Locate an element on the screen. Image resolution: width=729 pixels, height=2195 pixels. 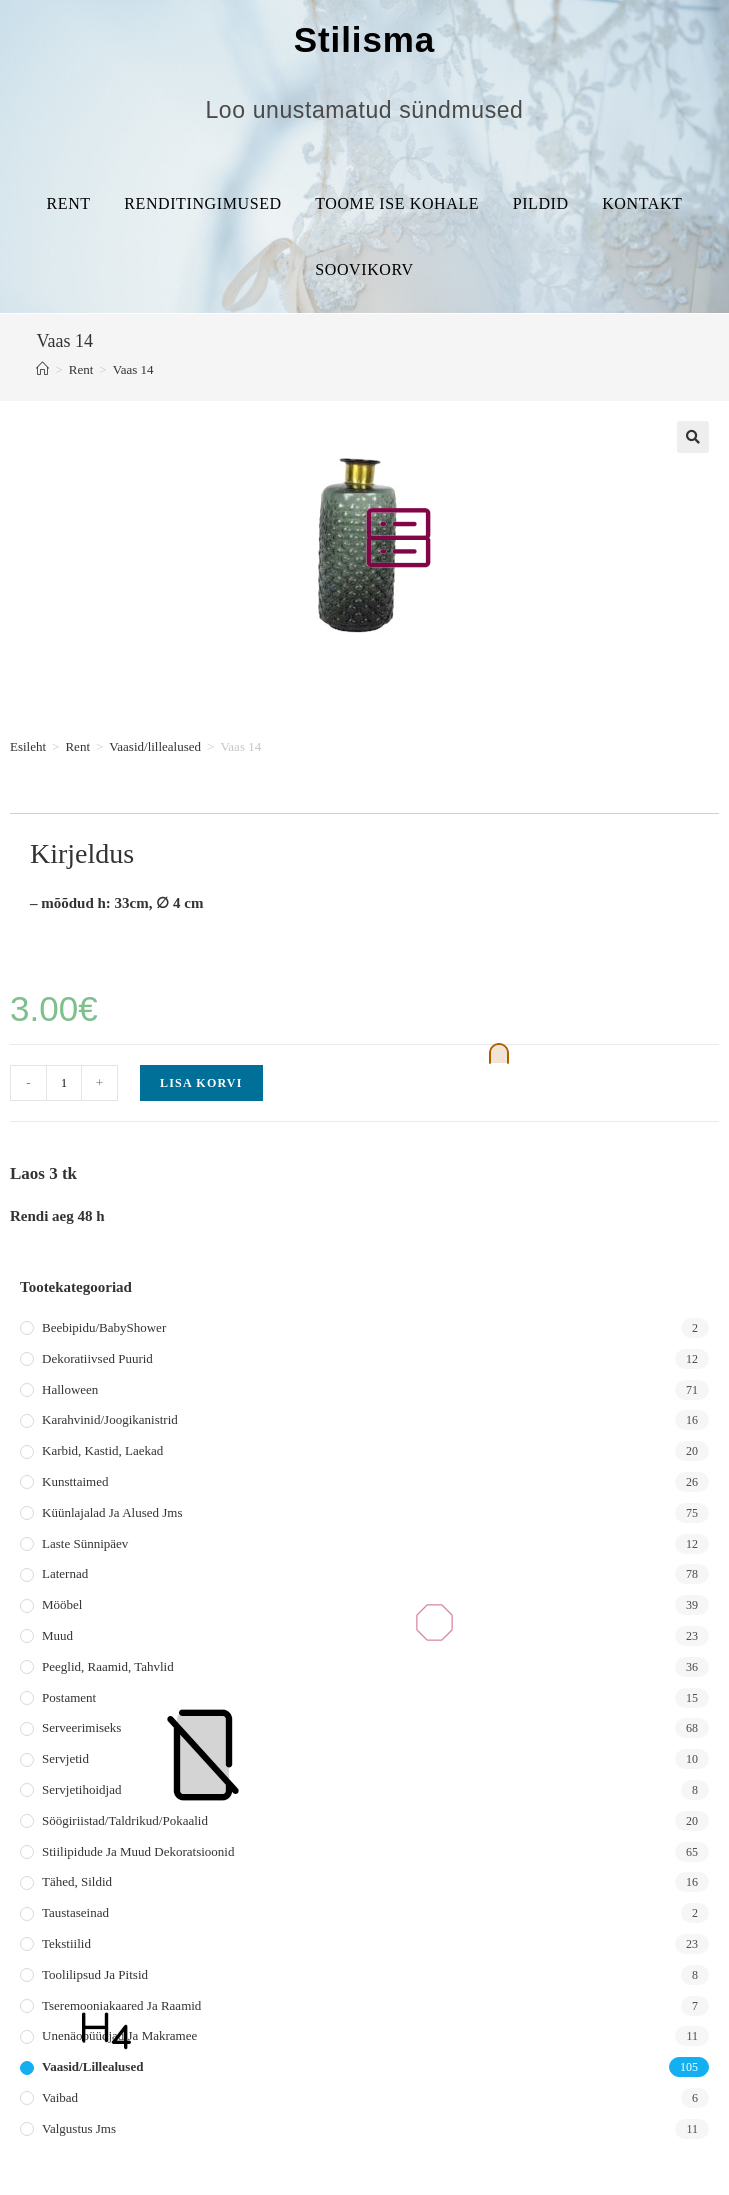
access server settings or management is located at coordinates (398, 538).